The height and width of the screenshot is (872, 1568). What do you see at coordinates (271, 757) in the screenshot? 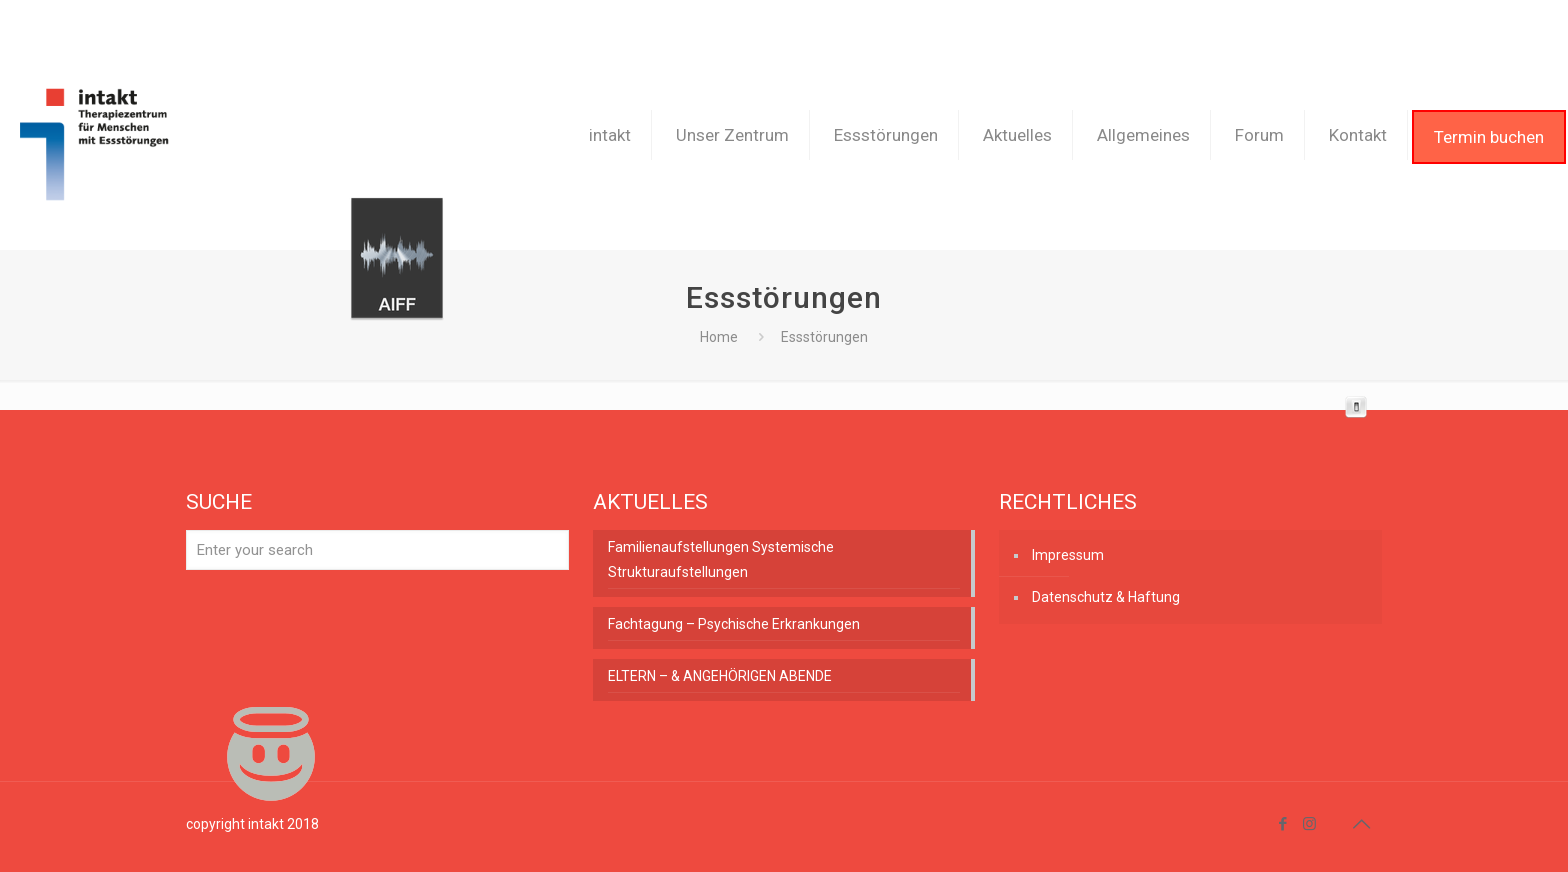
I see `insert angel or innocent emoji in chat` at bounding box center [271, 757].